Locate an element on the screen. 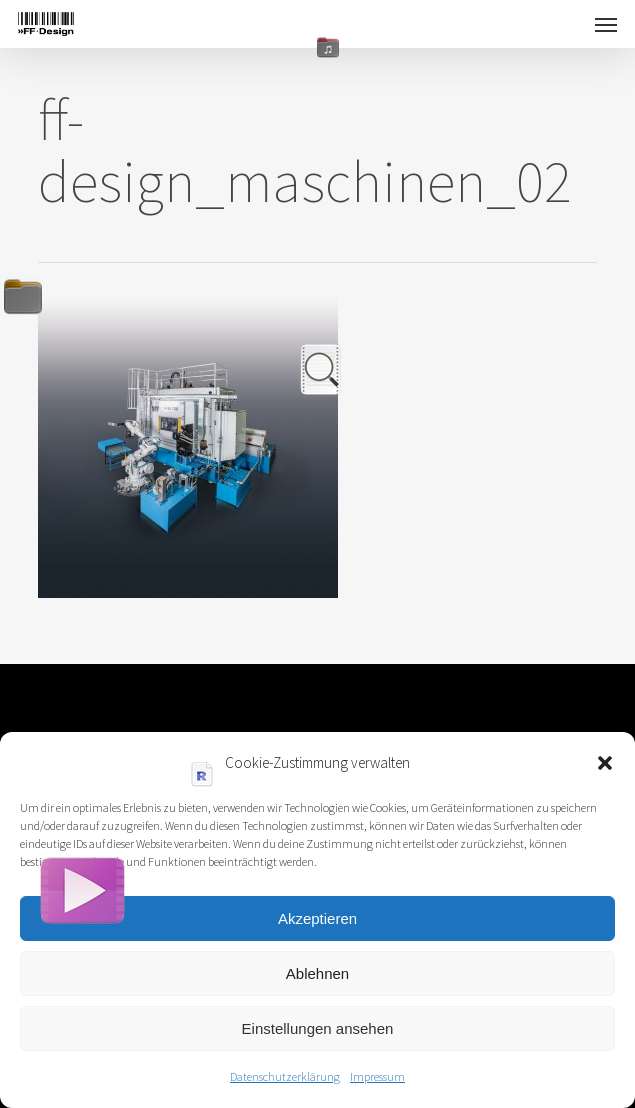 The height and width of the screenshot is (1108, 635). open your music folder is located at coordinates (328, 47).